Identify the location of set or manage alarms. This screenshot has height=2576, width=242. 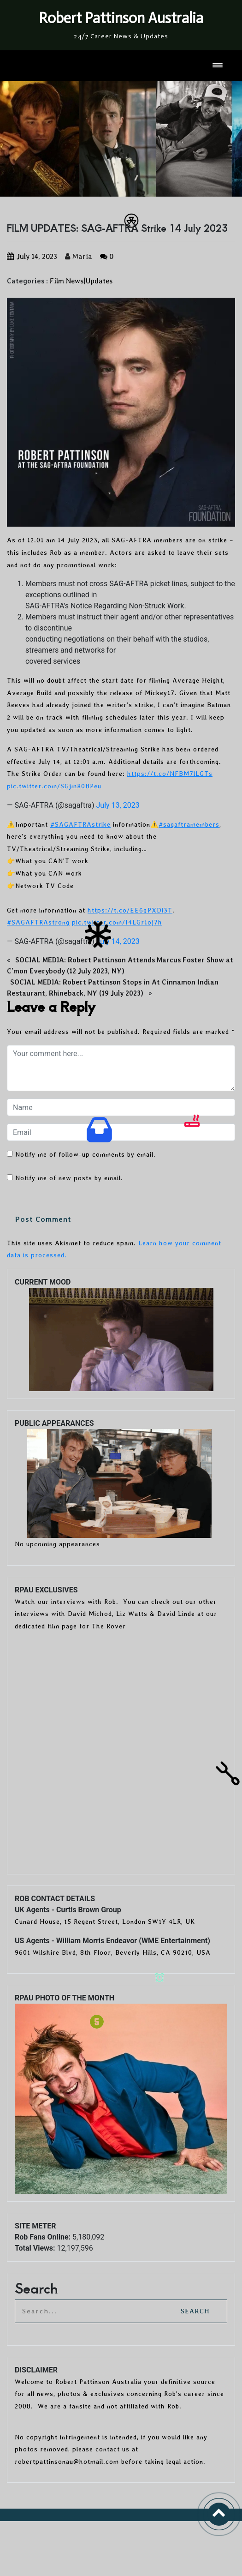
(159, 1977).